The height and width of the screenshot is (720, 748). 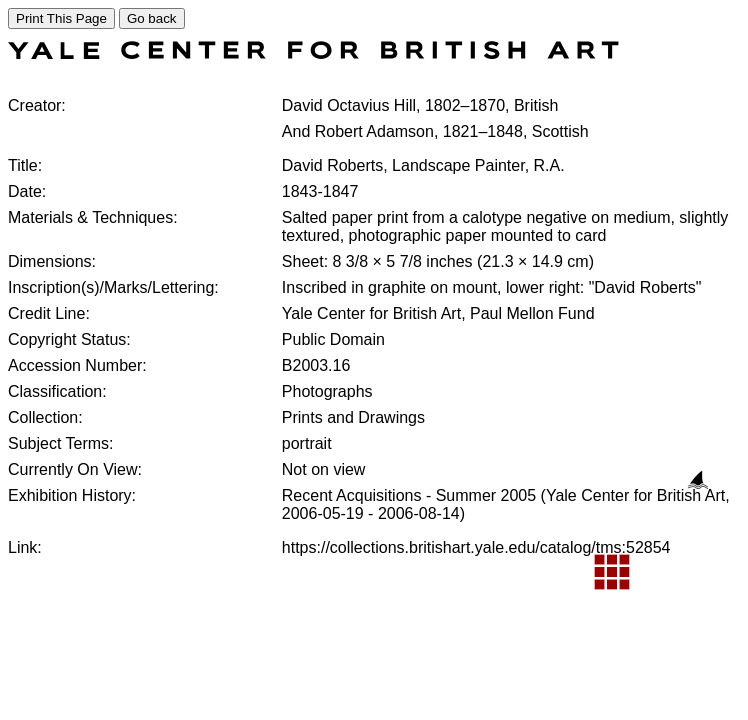 What do you see at coordinates (612, 572) in the screenshot?
I see `view grid layout` at bounding box center [612, 572].